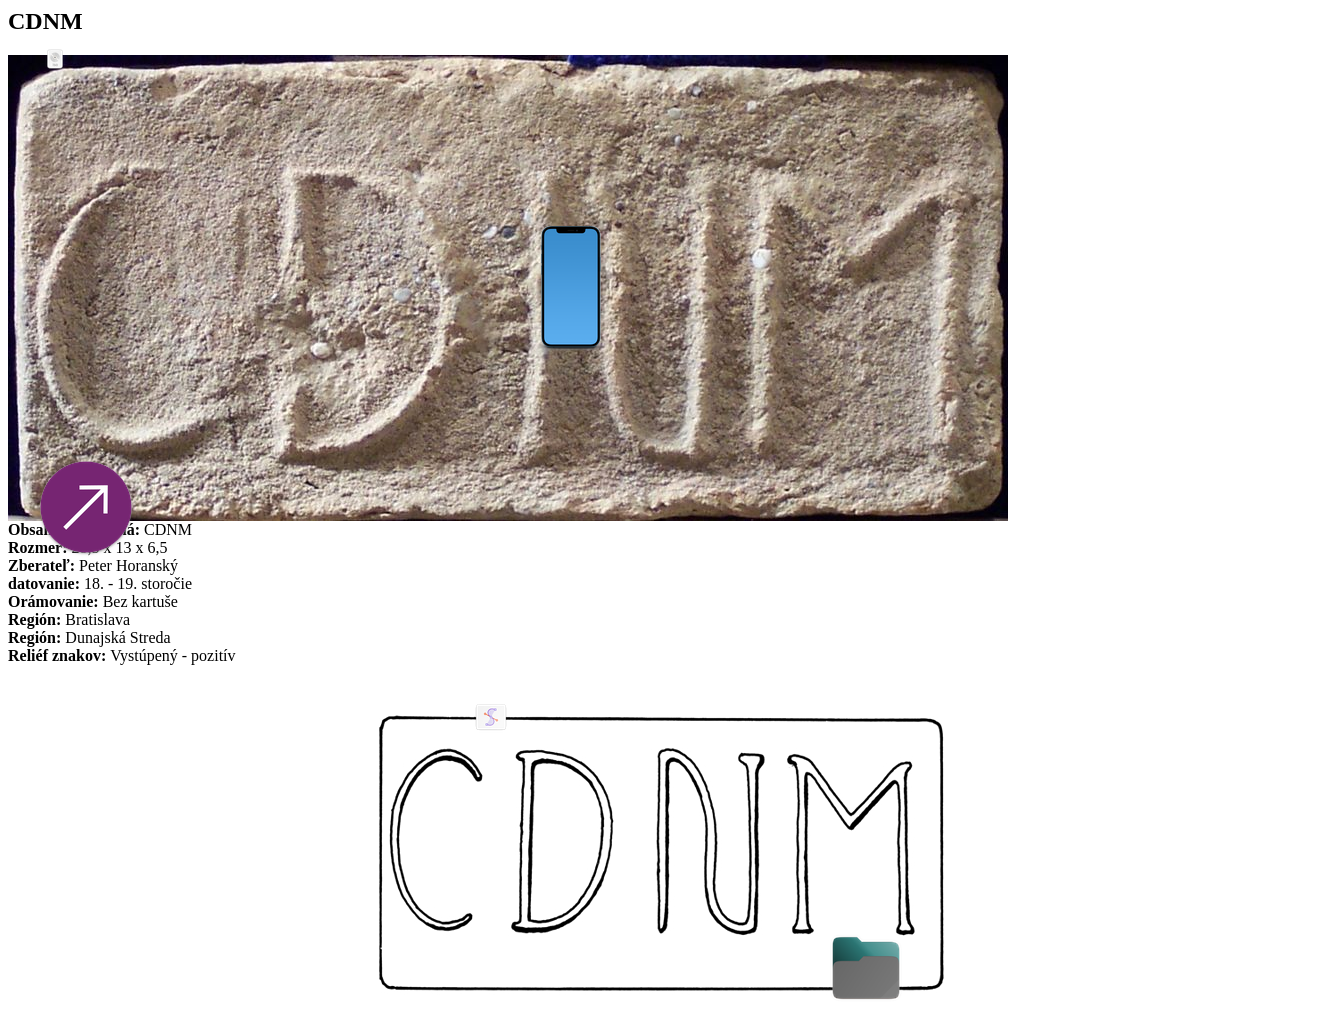 This screenshot has width=1324, height=1026. What do you see at coordinates (491, 716) in the screenshot?
I see `compressed SVG image file` at bounding box center [491, 716].